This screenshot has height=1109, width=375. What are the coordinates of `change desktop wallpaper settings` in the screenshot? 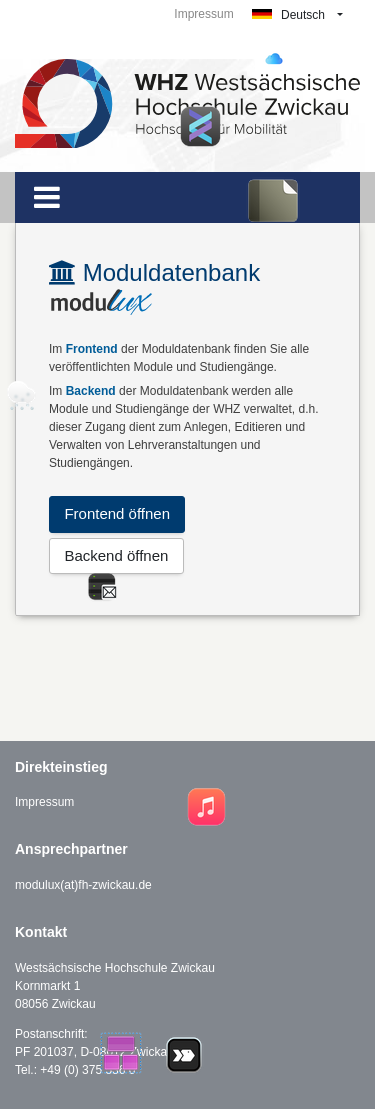 It's located at (273, 199).